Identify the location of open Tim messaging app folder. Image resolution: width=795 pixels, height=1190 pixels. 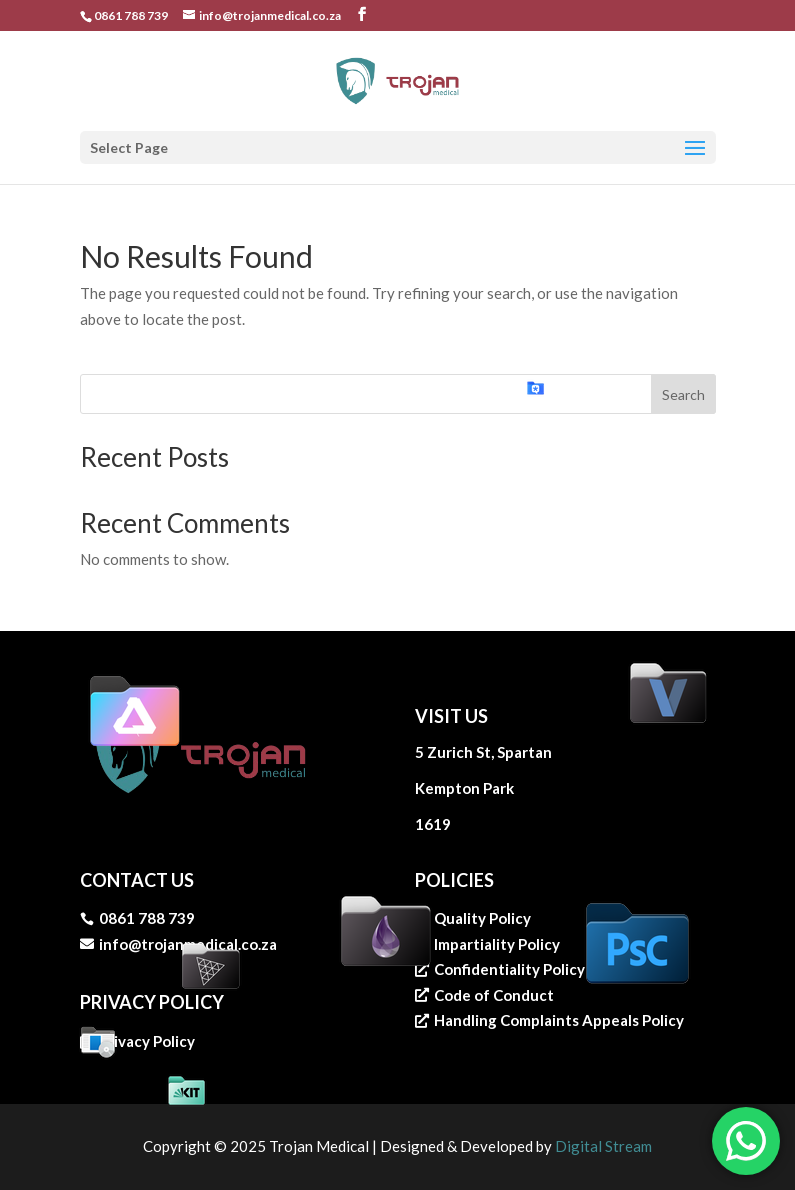
(535, 388).